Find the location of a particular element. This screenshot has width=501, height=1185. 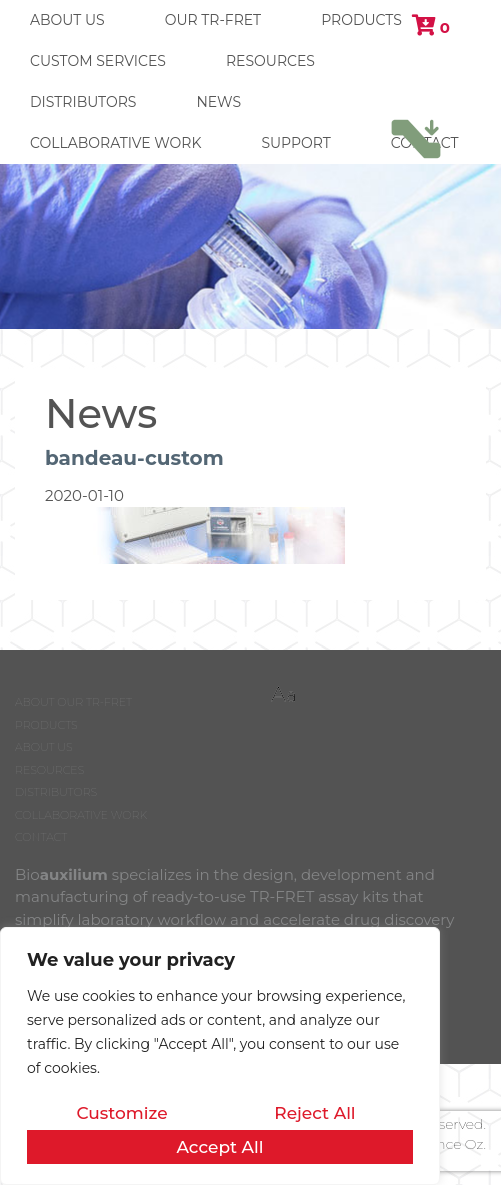

indicates escalator going down is located at coordinates (416, 139).